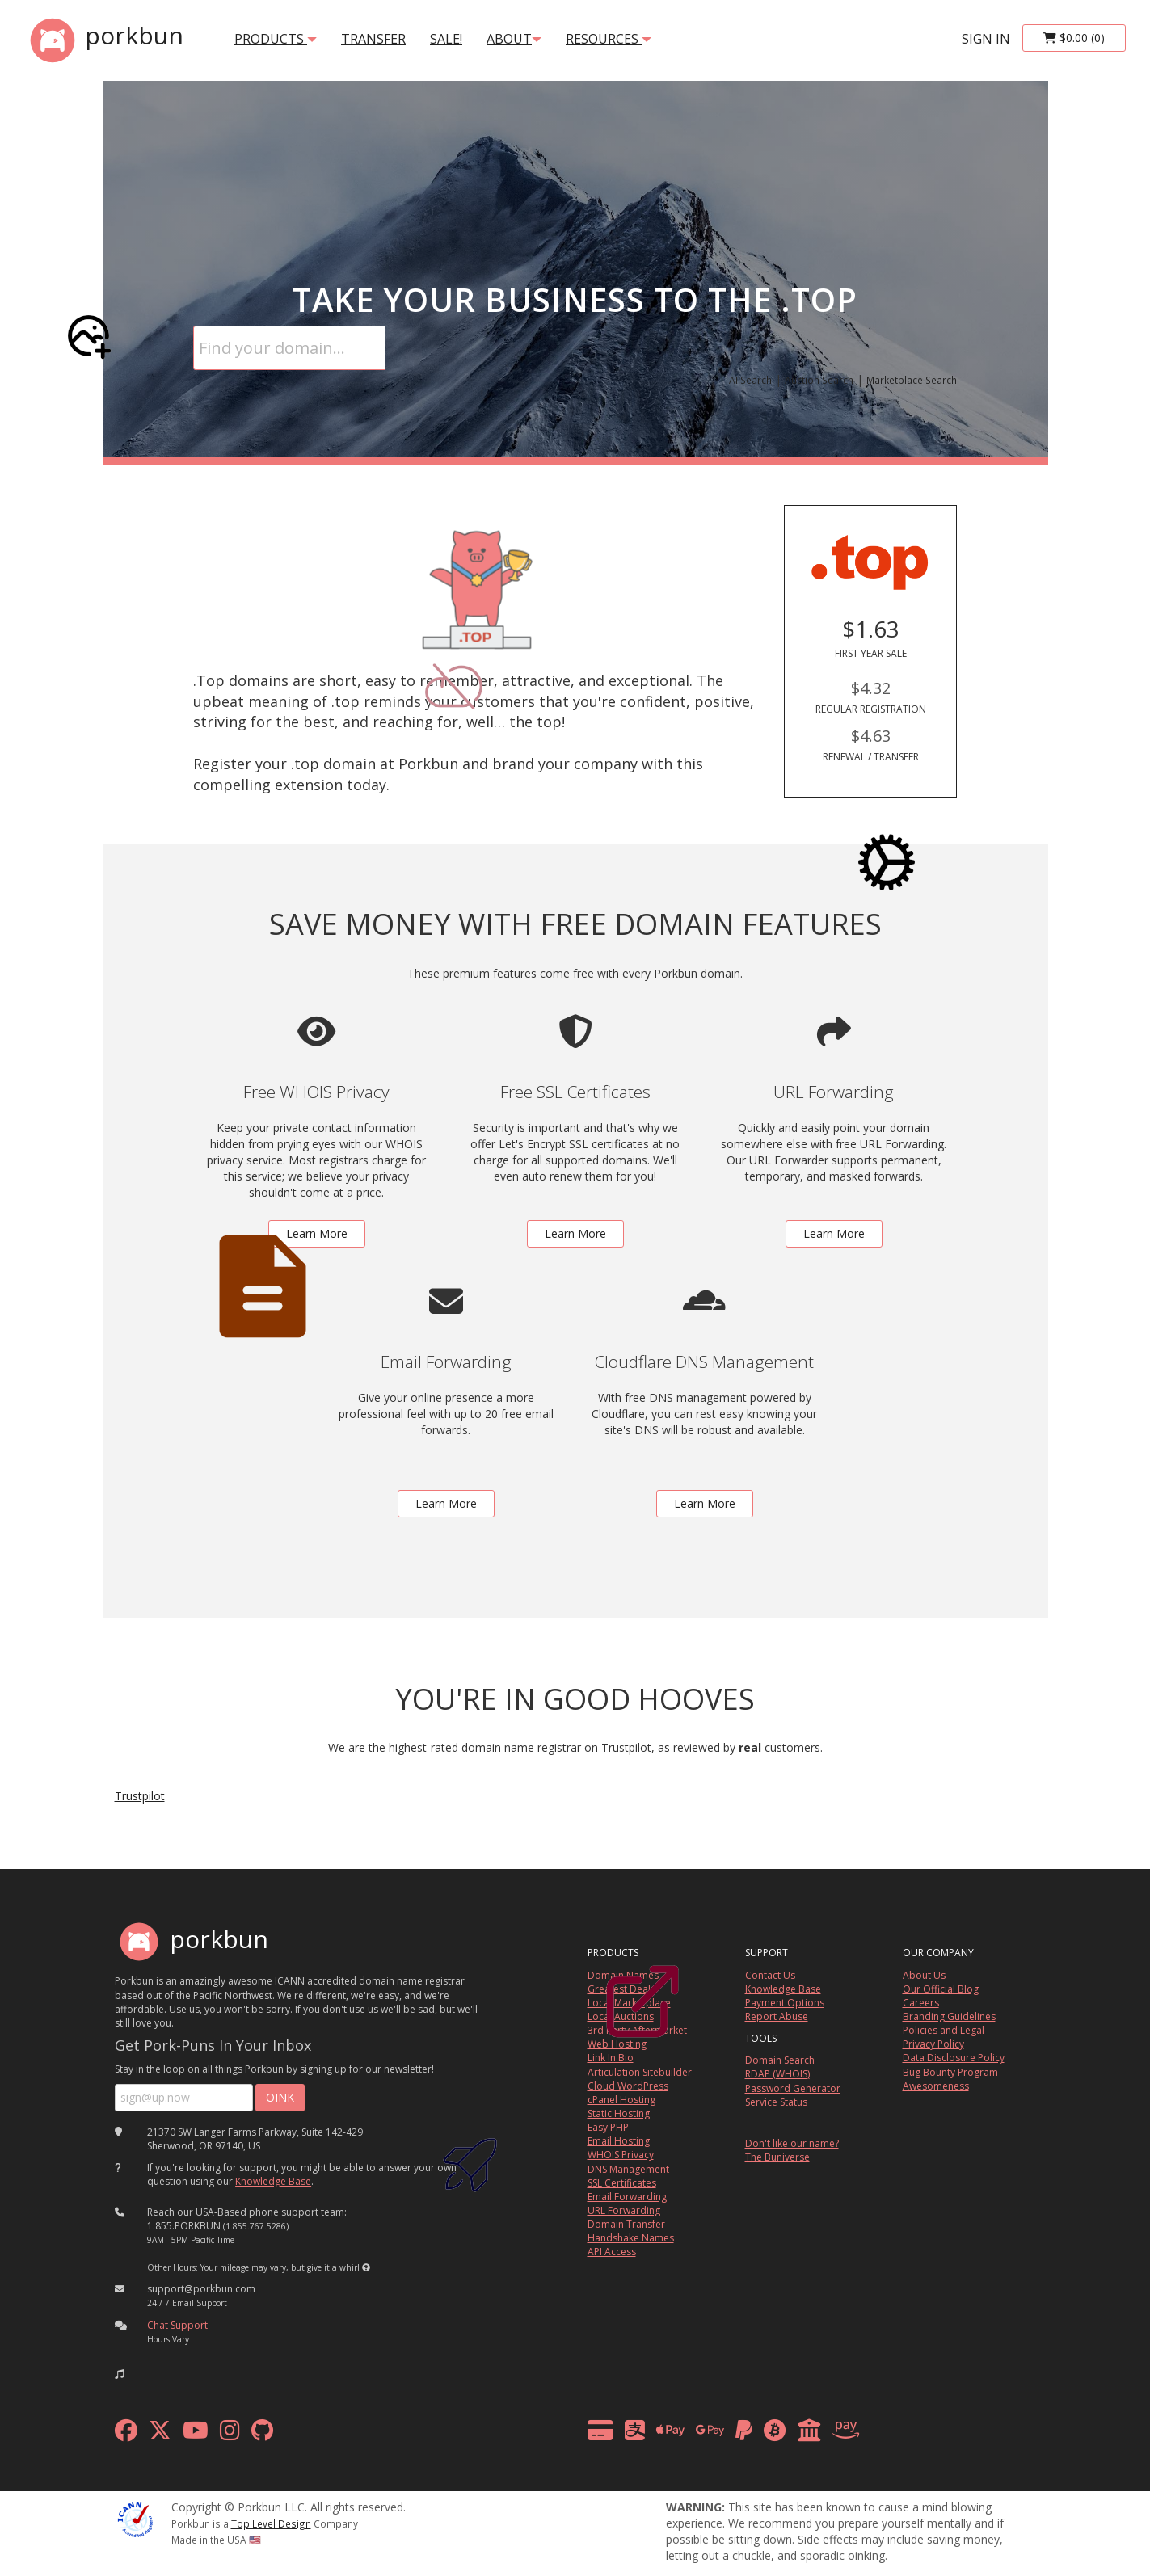 This screenshot has width=1150, height=2576. What do you see at coordinates (471, 2164) in the screenshot?
I see `launch or deploy a project` at bounding box center [471, 2164].